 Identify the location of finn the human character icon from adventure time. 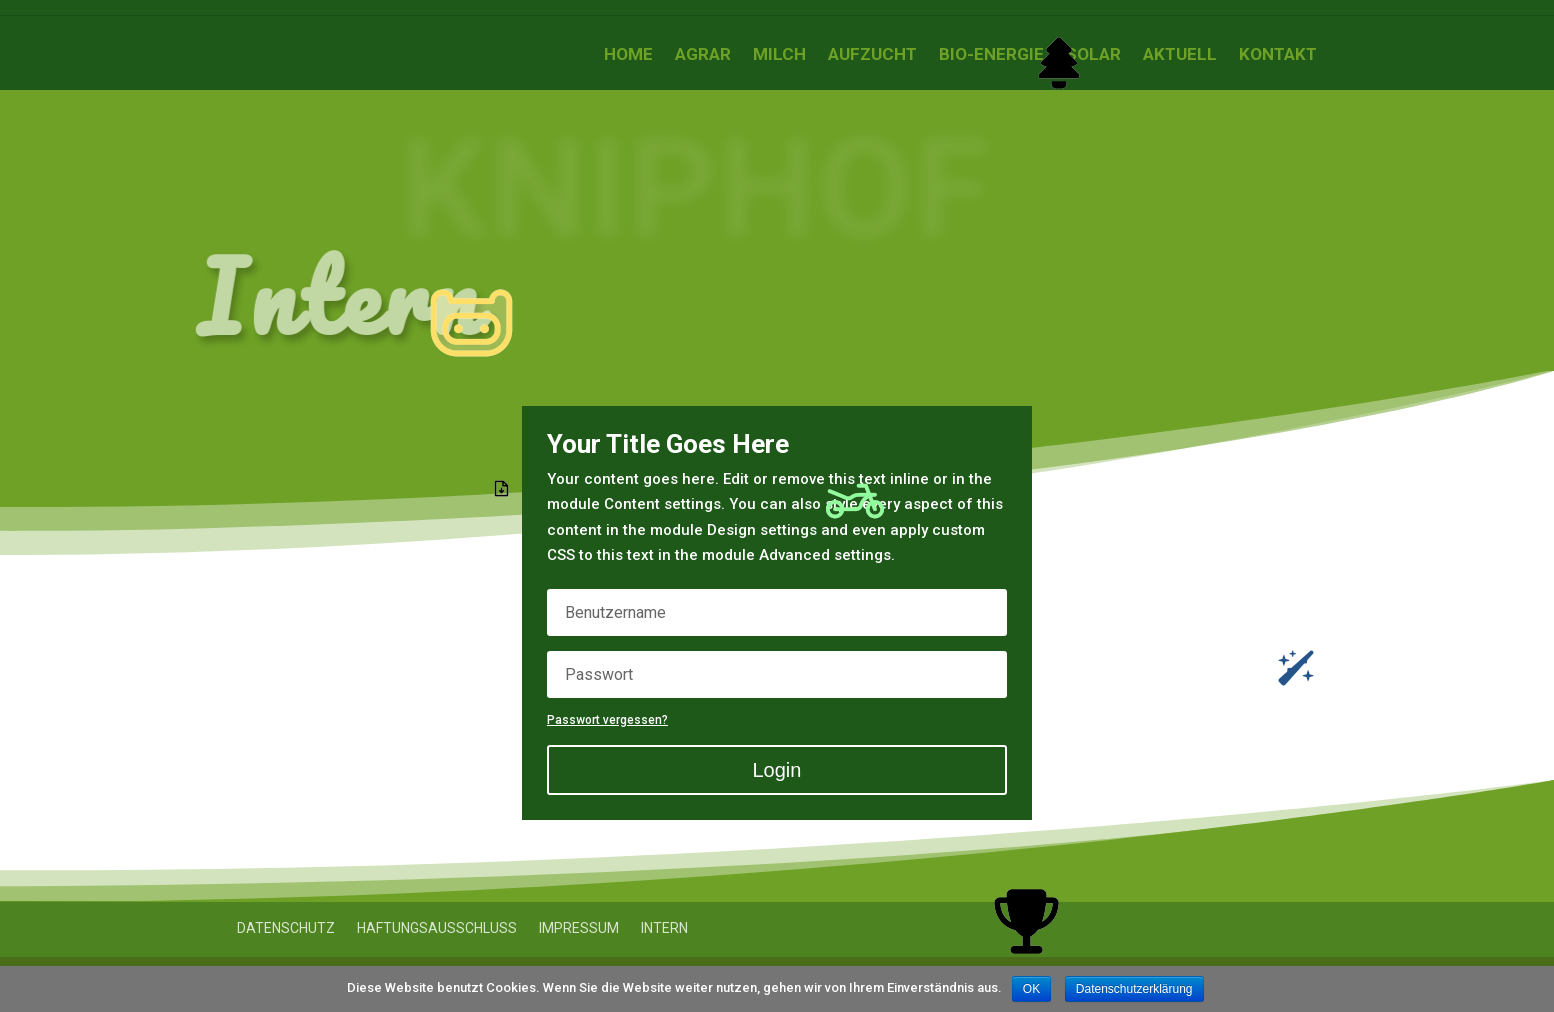
(471, 321).